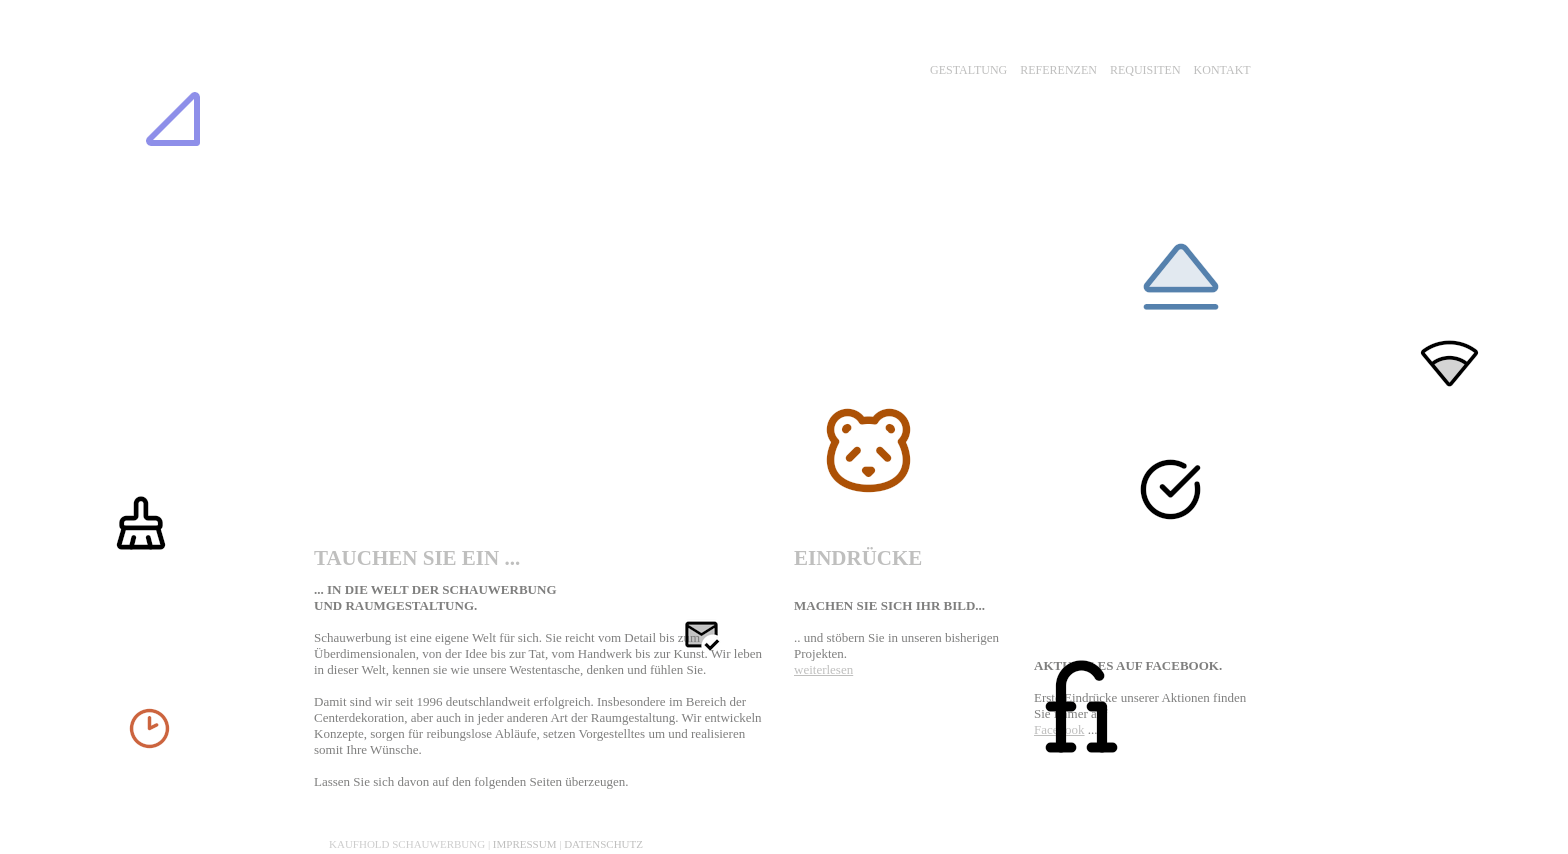 This screenshot has width=1568, height=854. What do you see at coordinates (1449, 363) in the screenshot?
I see `indicates medium wifi signal strength` at bounding box center [1449, 363].